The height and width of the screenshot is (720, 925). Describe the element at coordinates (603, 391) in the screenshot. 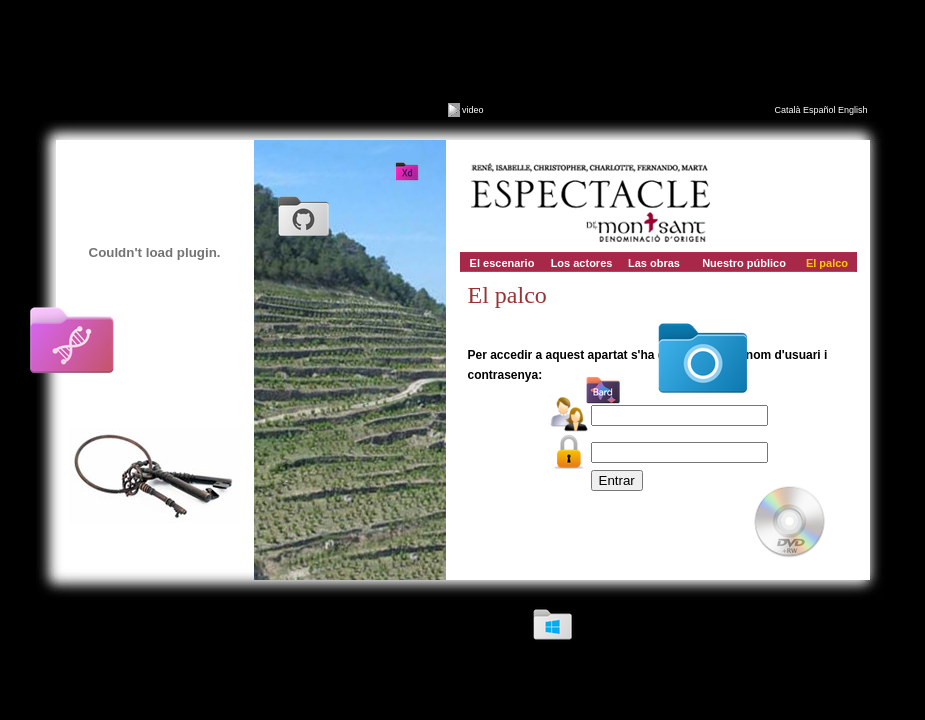

I see `folder containing Google Bard AI files` at that location.